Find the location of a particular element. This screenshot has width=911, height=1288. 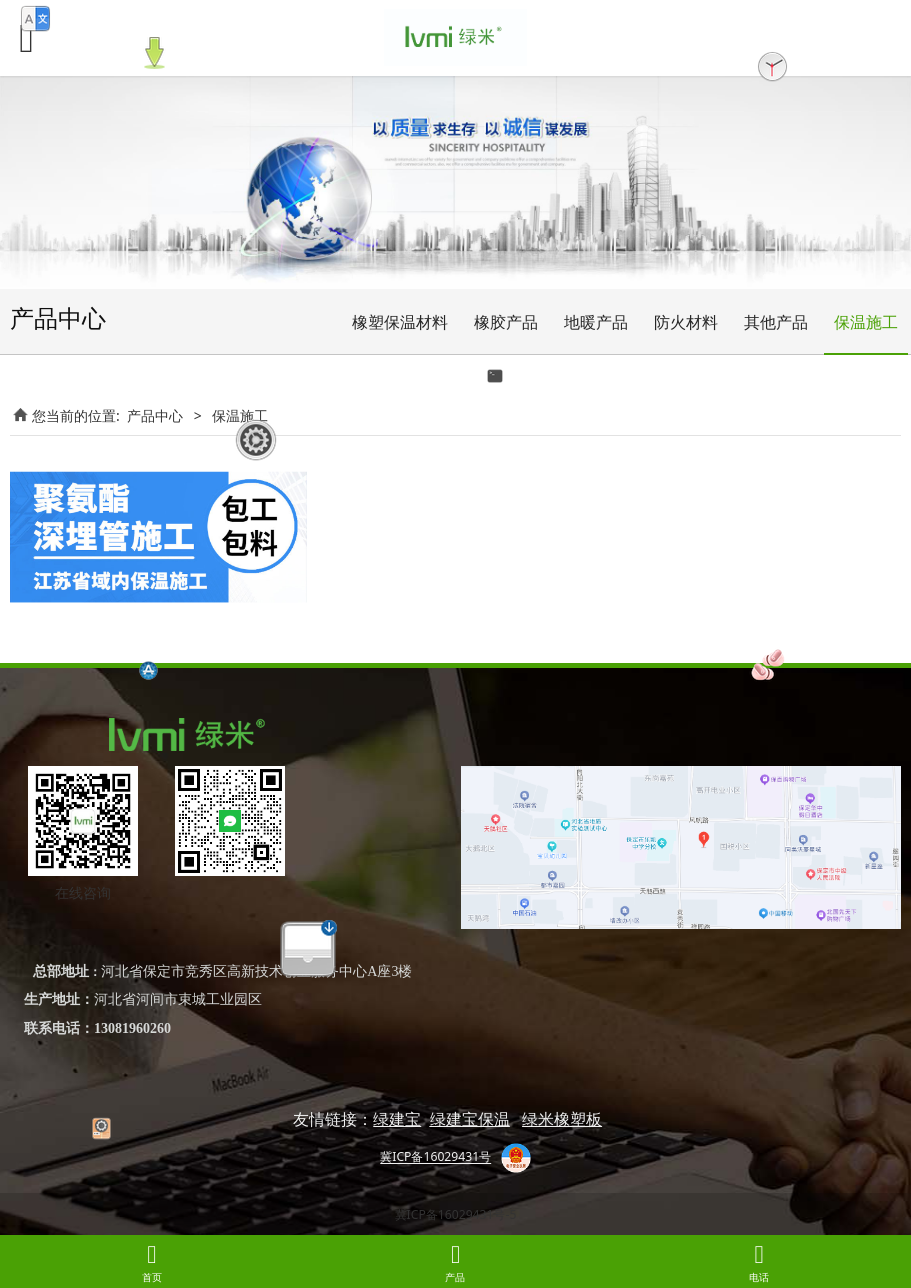

open your email inbox is located at coordinates (308, 949).